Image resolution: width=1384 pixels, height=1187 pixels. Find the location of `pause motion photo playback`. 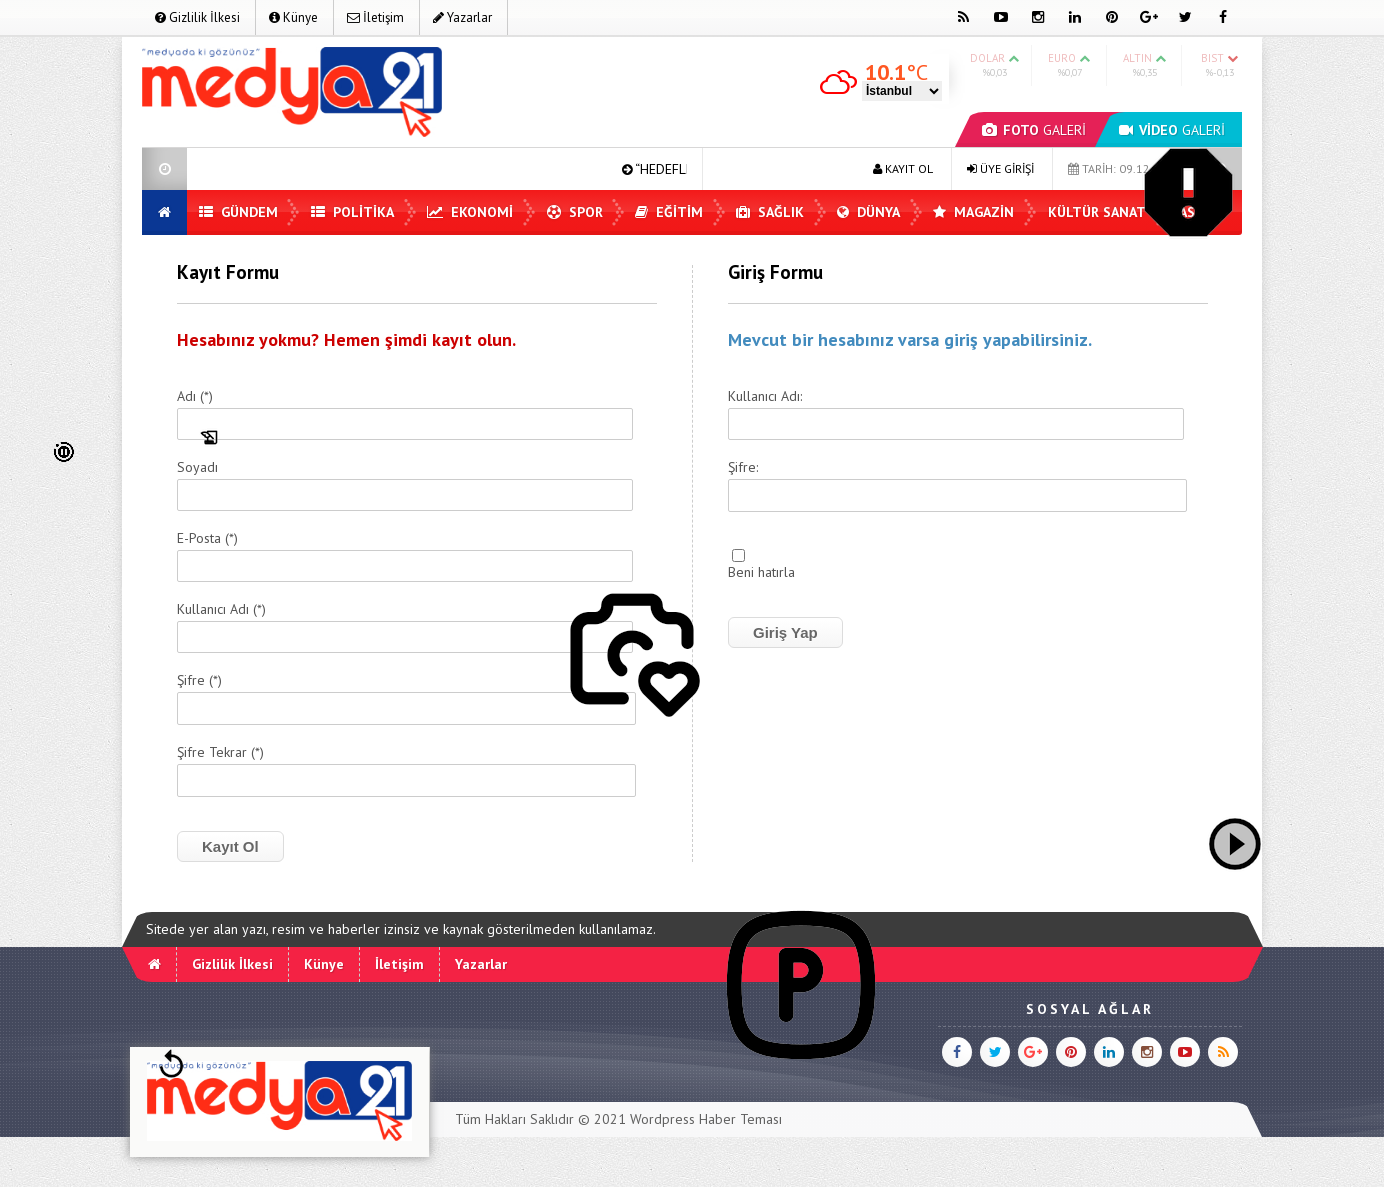

pause motion photo playback is located at coordinates (64, 452).